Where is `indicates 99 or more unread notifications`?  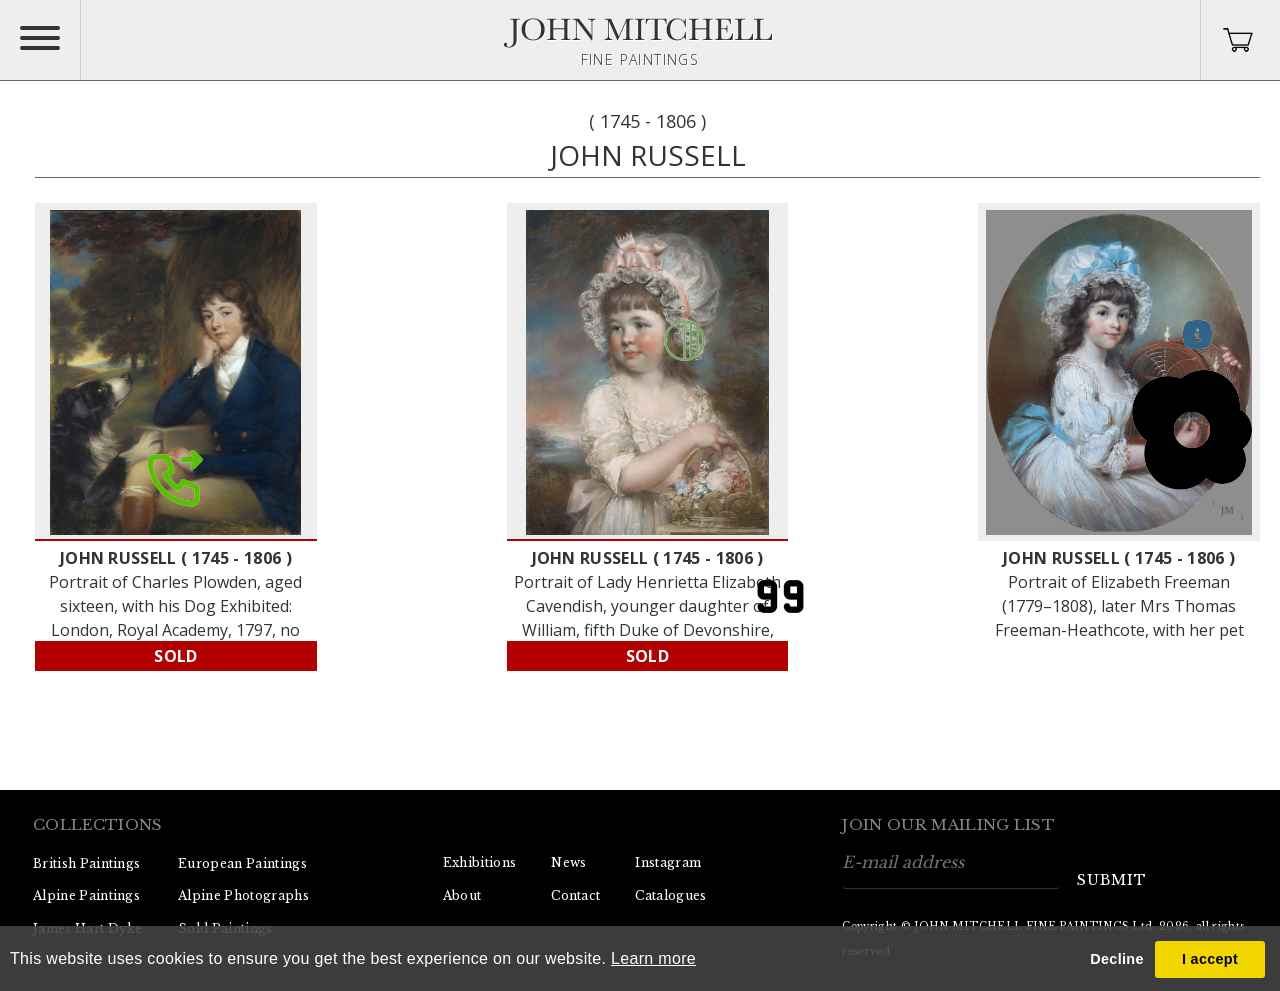
indicates 99 or more unread notifications is located at coordinates (780, 596).